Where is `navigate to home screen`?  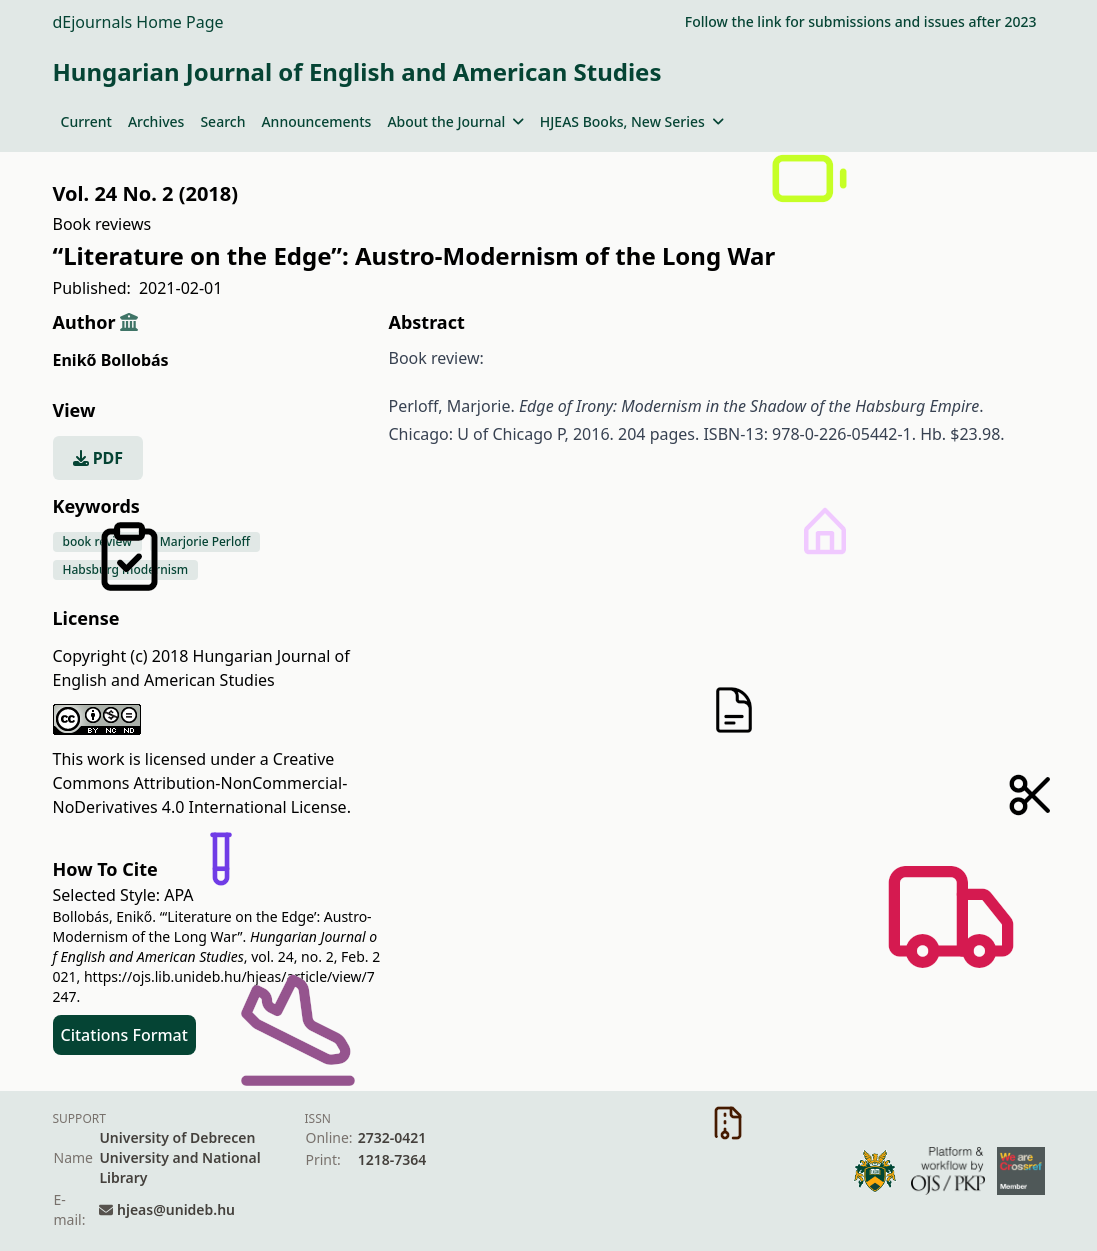
navigate to home screen is located at coordinates (825, 531).